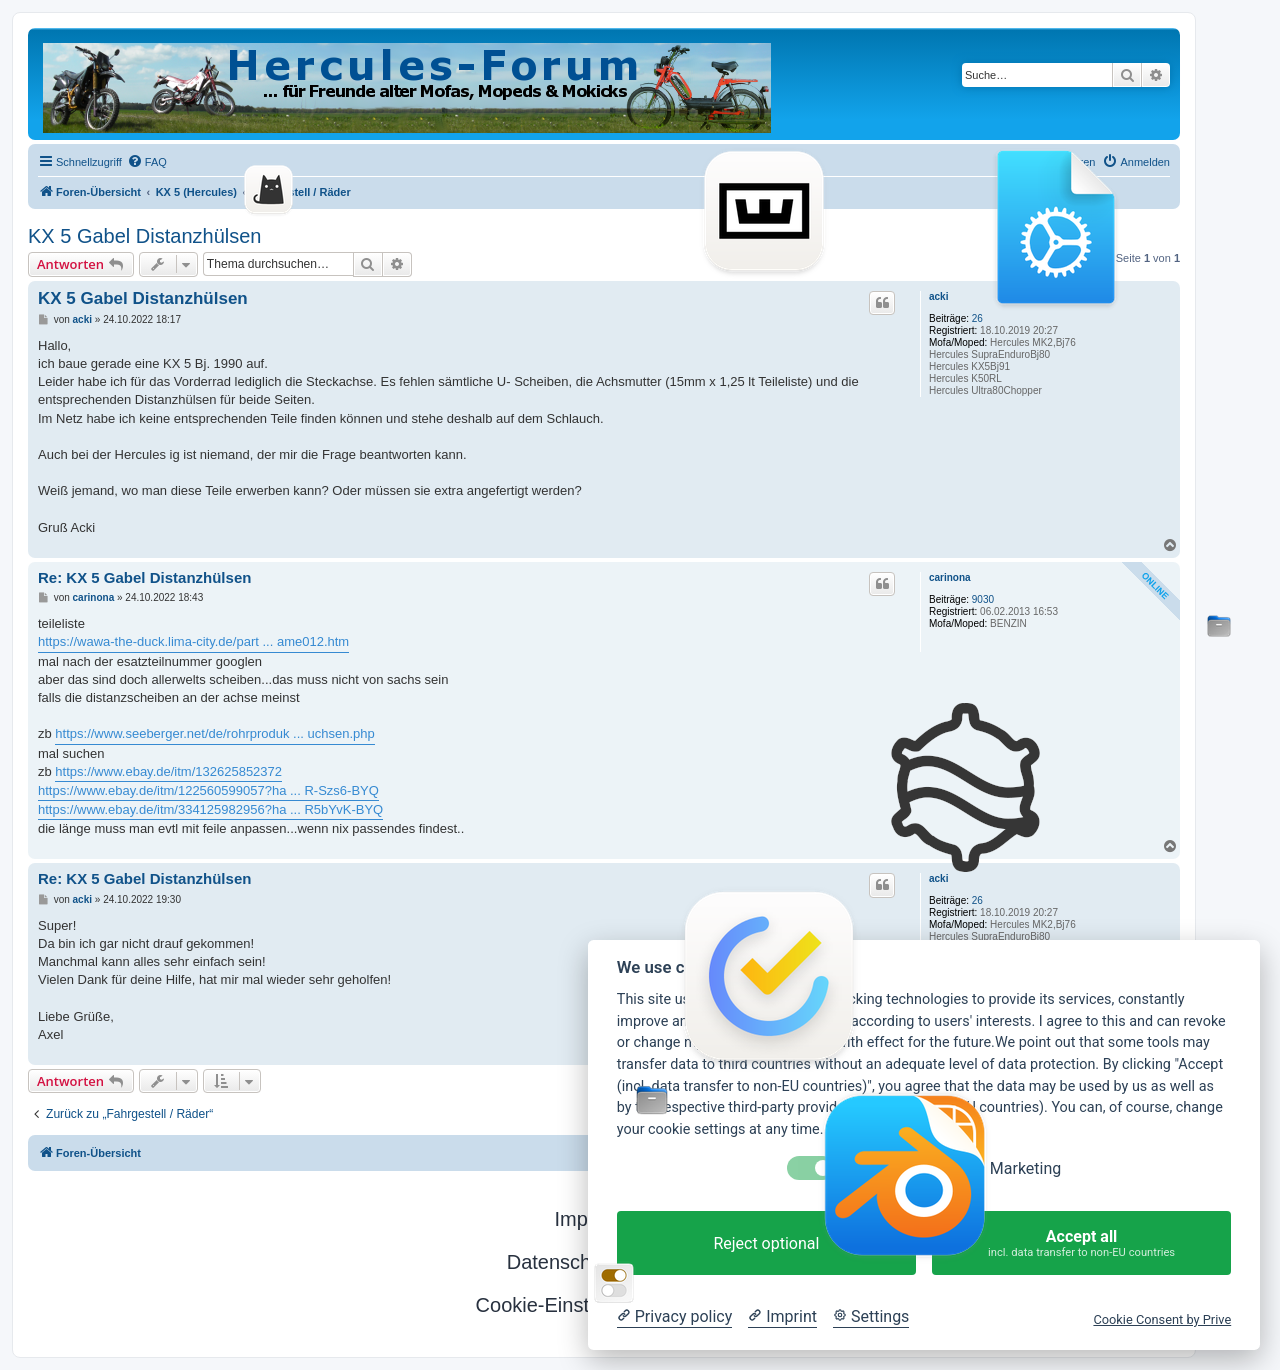 The width and height of the screenshot is (1280, 1370). Describe the element at coordinates (905, 1175) in the screenshot. I see `open Blender 3D modeling application` at that location.